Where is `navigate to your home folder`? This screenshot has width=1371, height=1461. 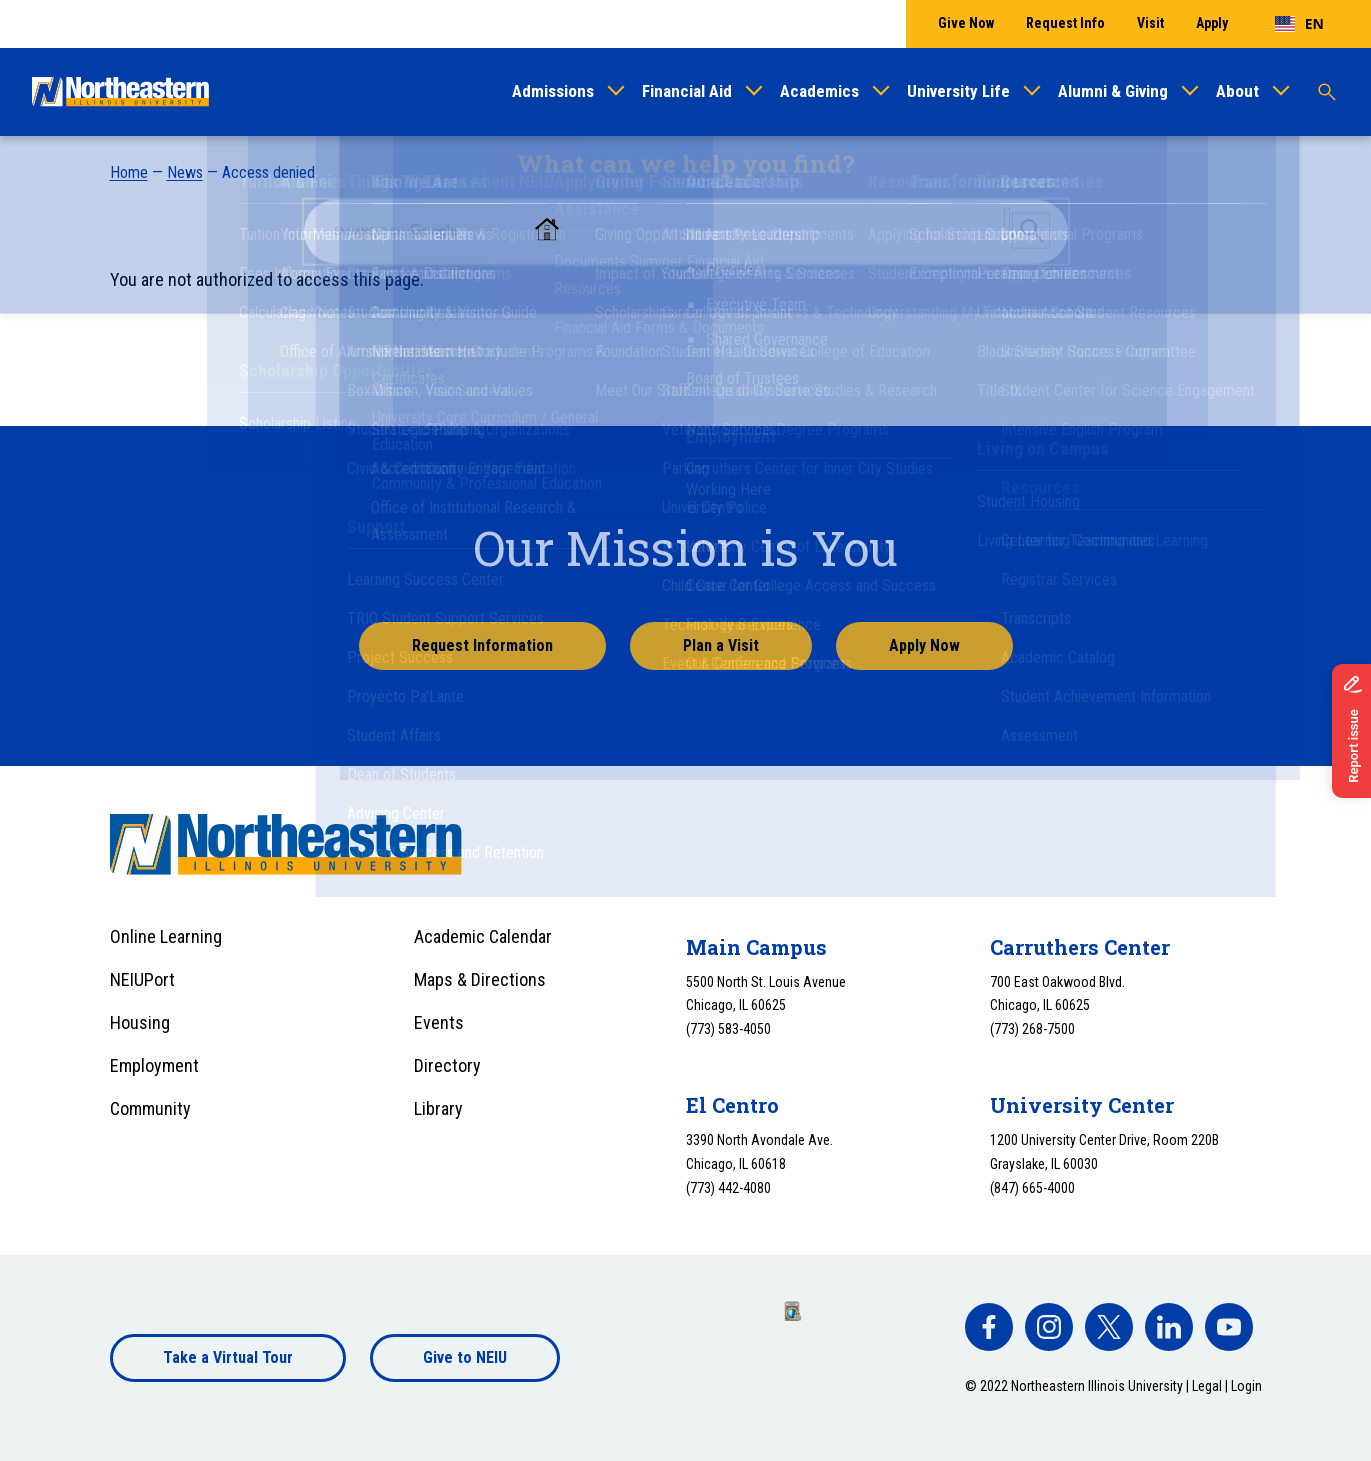
navigate to your home folder is located at coordinates (547, 229).